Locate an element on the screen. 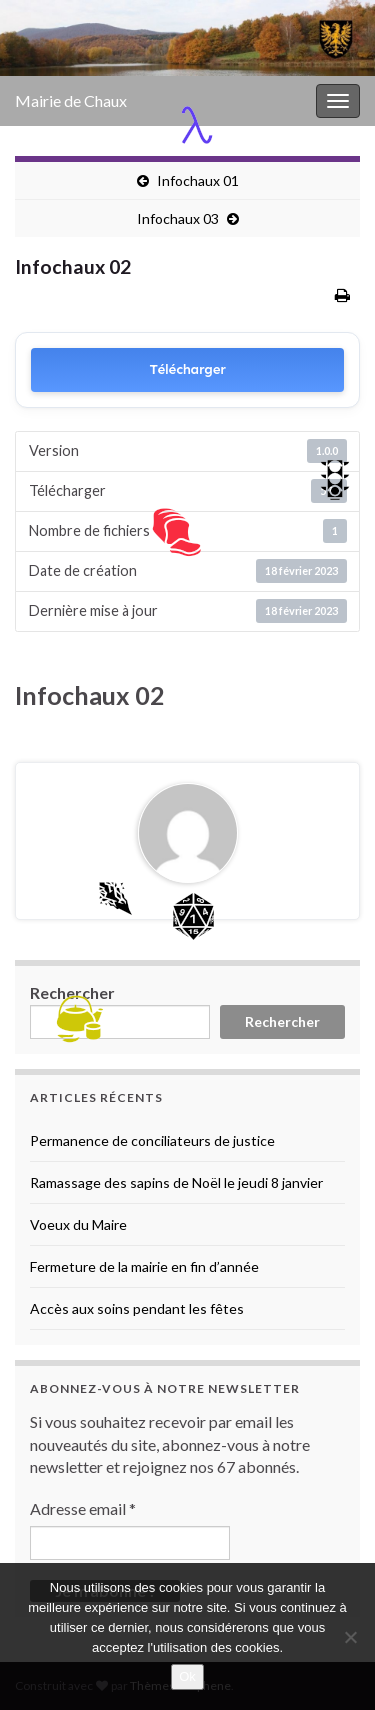 The height and width of the screenshot is (1710, 375). indicates a process is complete and ready to proceed is located at coordinates (335, 480).